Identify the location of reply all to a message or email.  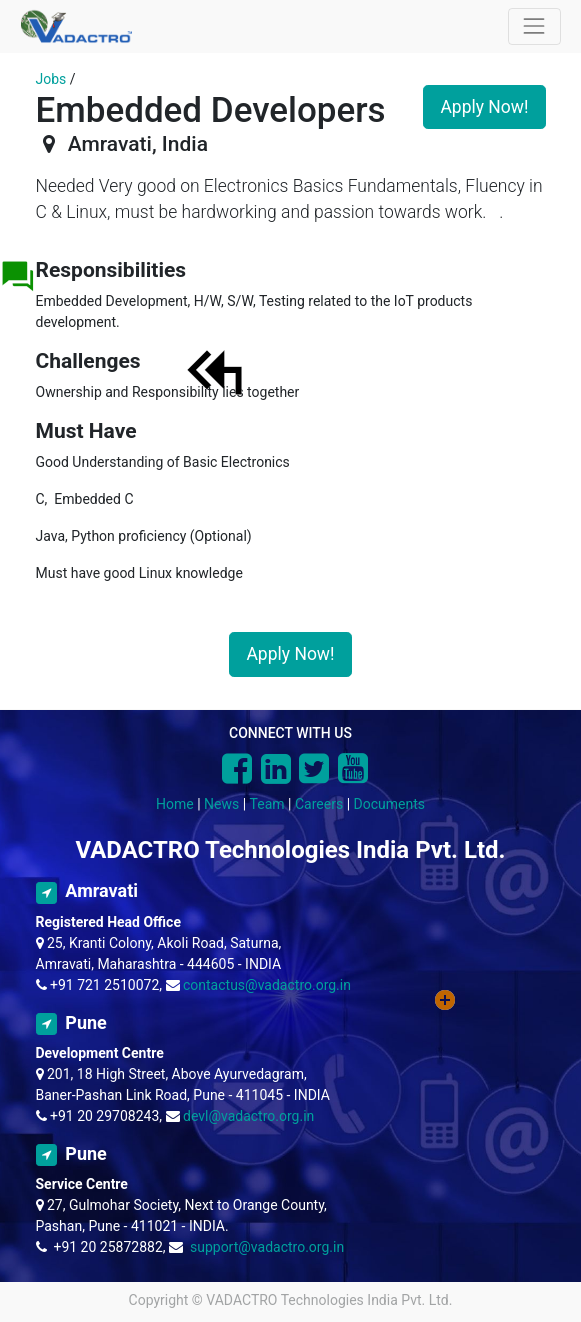
(217, 373).